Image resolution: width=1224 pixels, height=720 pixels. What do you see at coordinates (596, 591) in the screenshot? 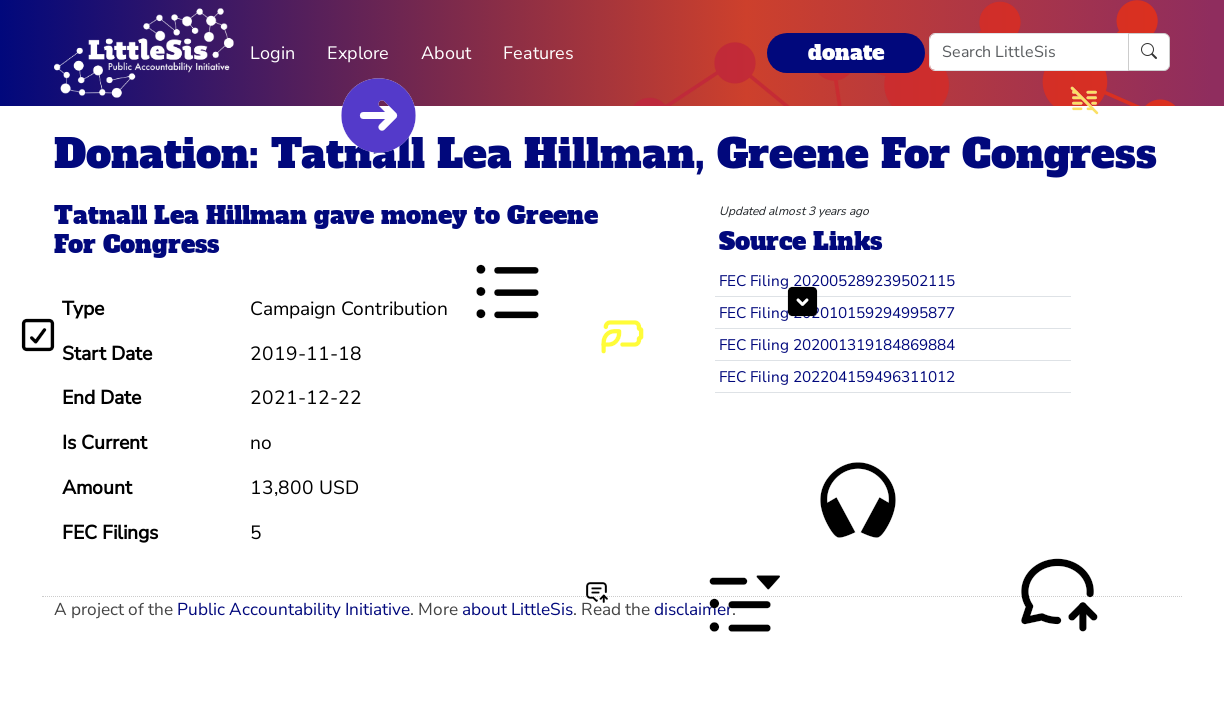
I see `send or upload a message` at bounding box center [596, 591].